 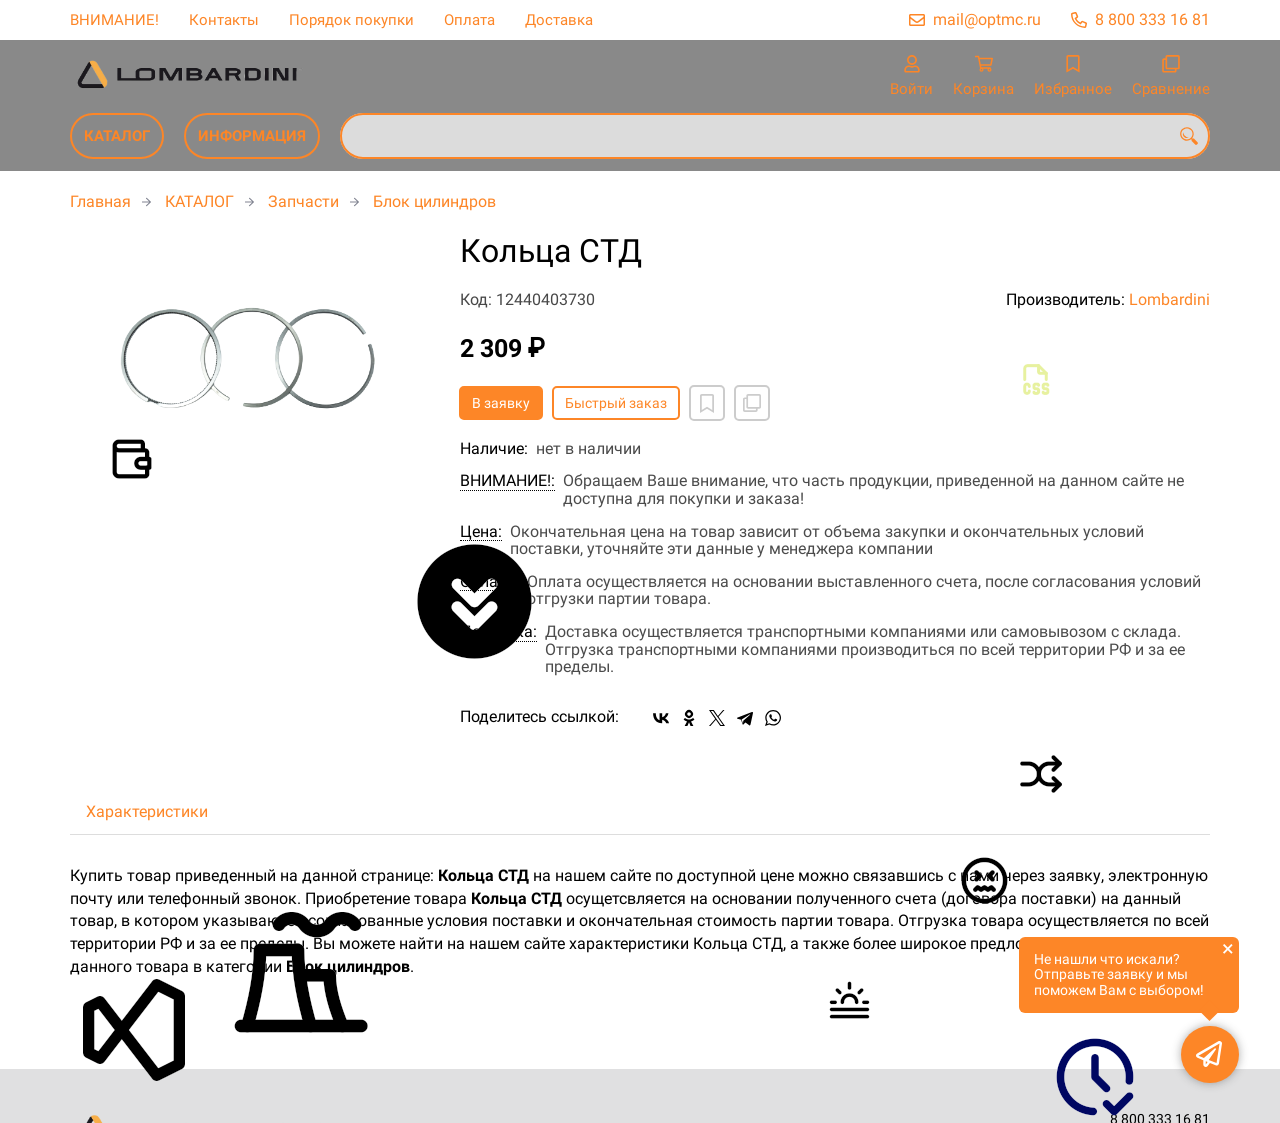 What do you see at coordinates (1035, 379) in the screenshot?
I see `indicates a CSS stylesheet file` at bounding box center [1035, 379].